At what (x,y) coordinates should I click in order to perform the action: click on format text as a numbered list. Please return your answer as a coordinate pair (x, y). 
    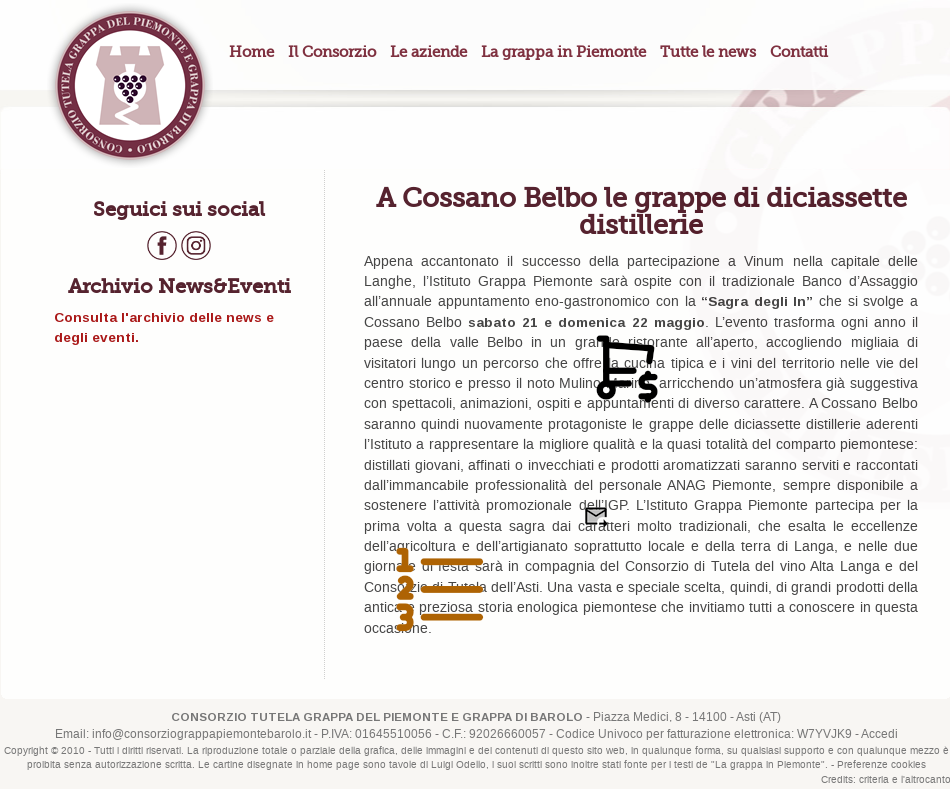
    Looking at the image, I should click on (441, 589).